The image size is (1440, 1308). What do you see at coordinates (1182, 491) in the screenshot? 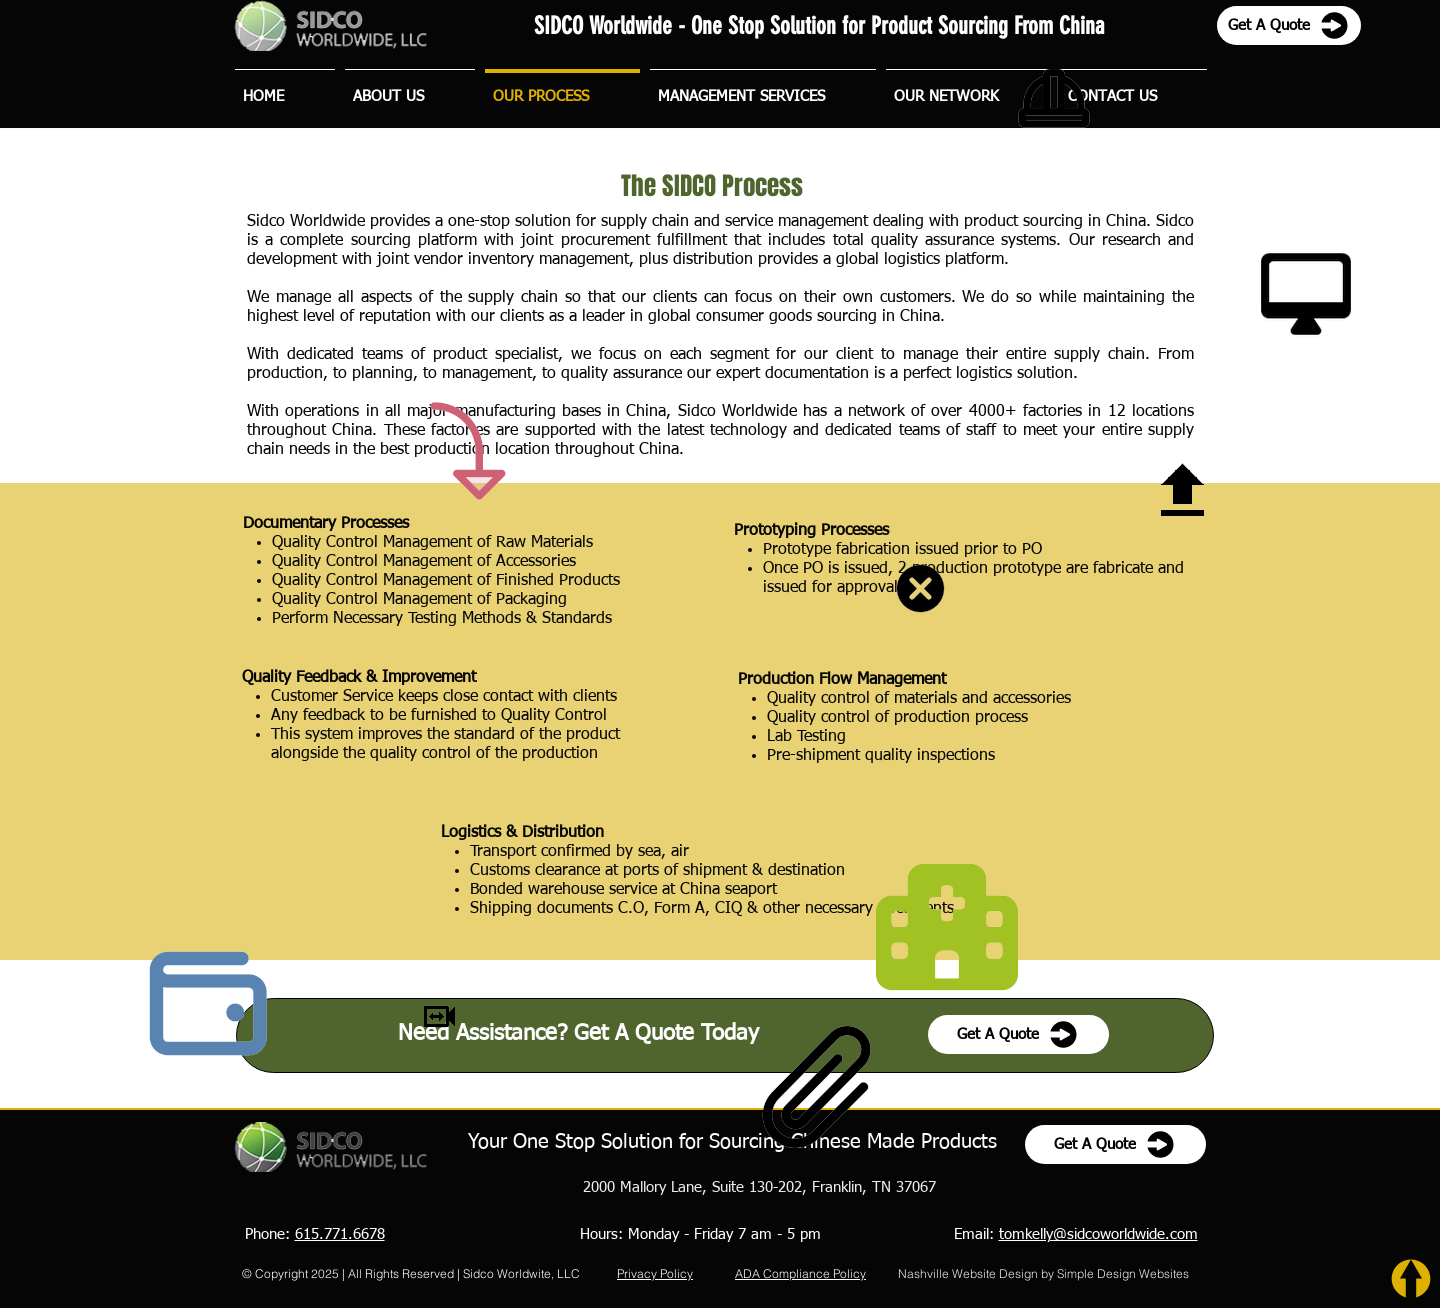
I see `upload a file` at bounding box center [1182, 491].